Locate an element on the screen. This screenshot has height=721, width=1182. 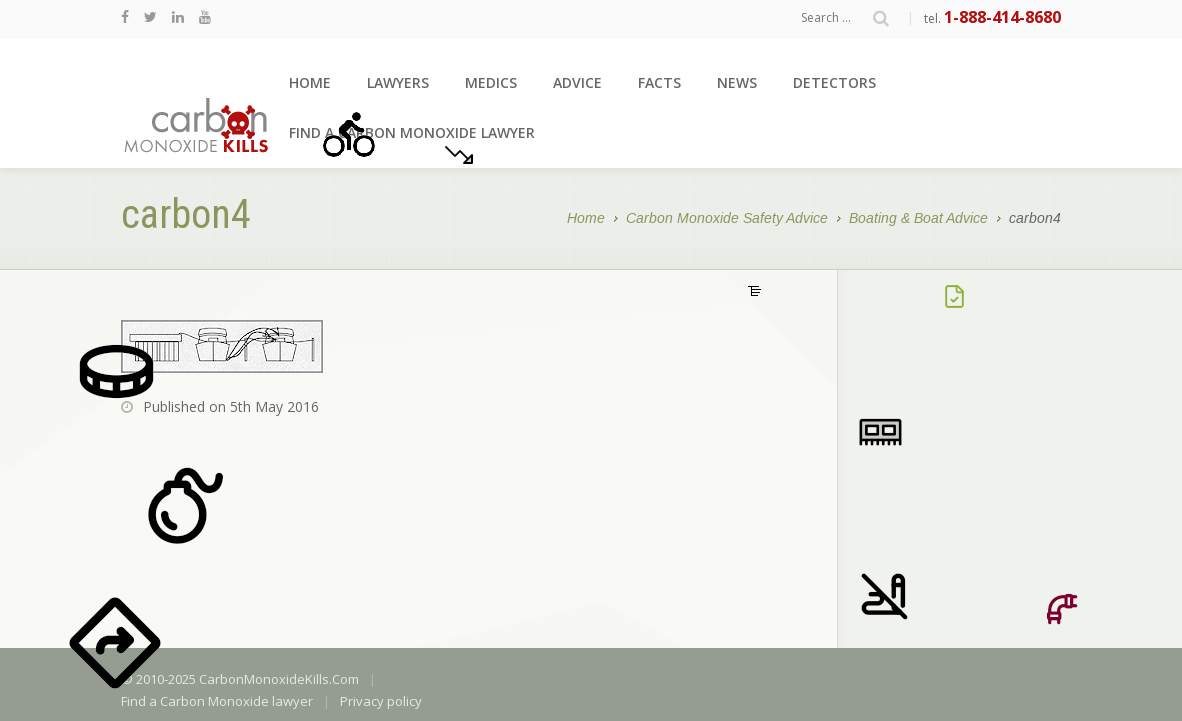
file successfully uploaded or verified is located at coordinates (954, 296).